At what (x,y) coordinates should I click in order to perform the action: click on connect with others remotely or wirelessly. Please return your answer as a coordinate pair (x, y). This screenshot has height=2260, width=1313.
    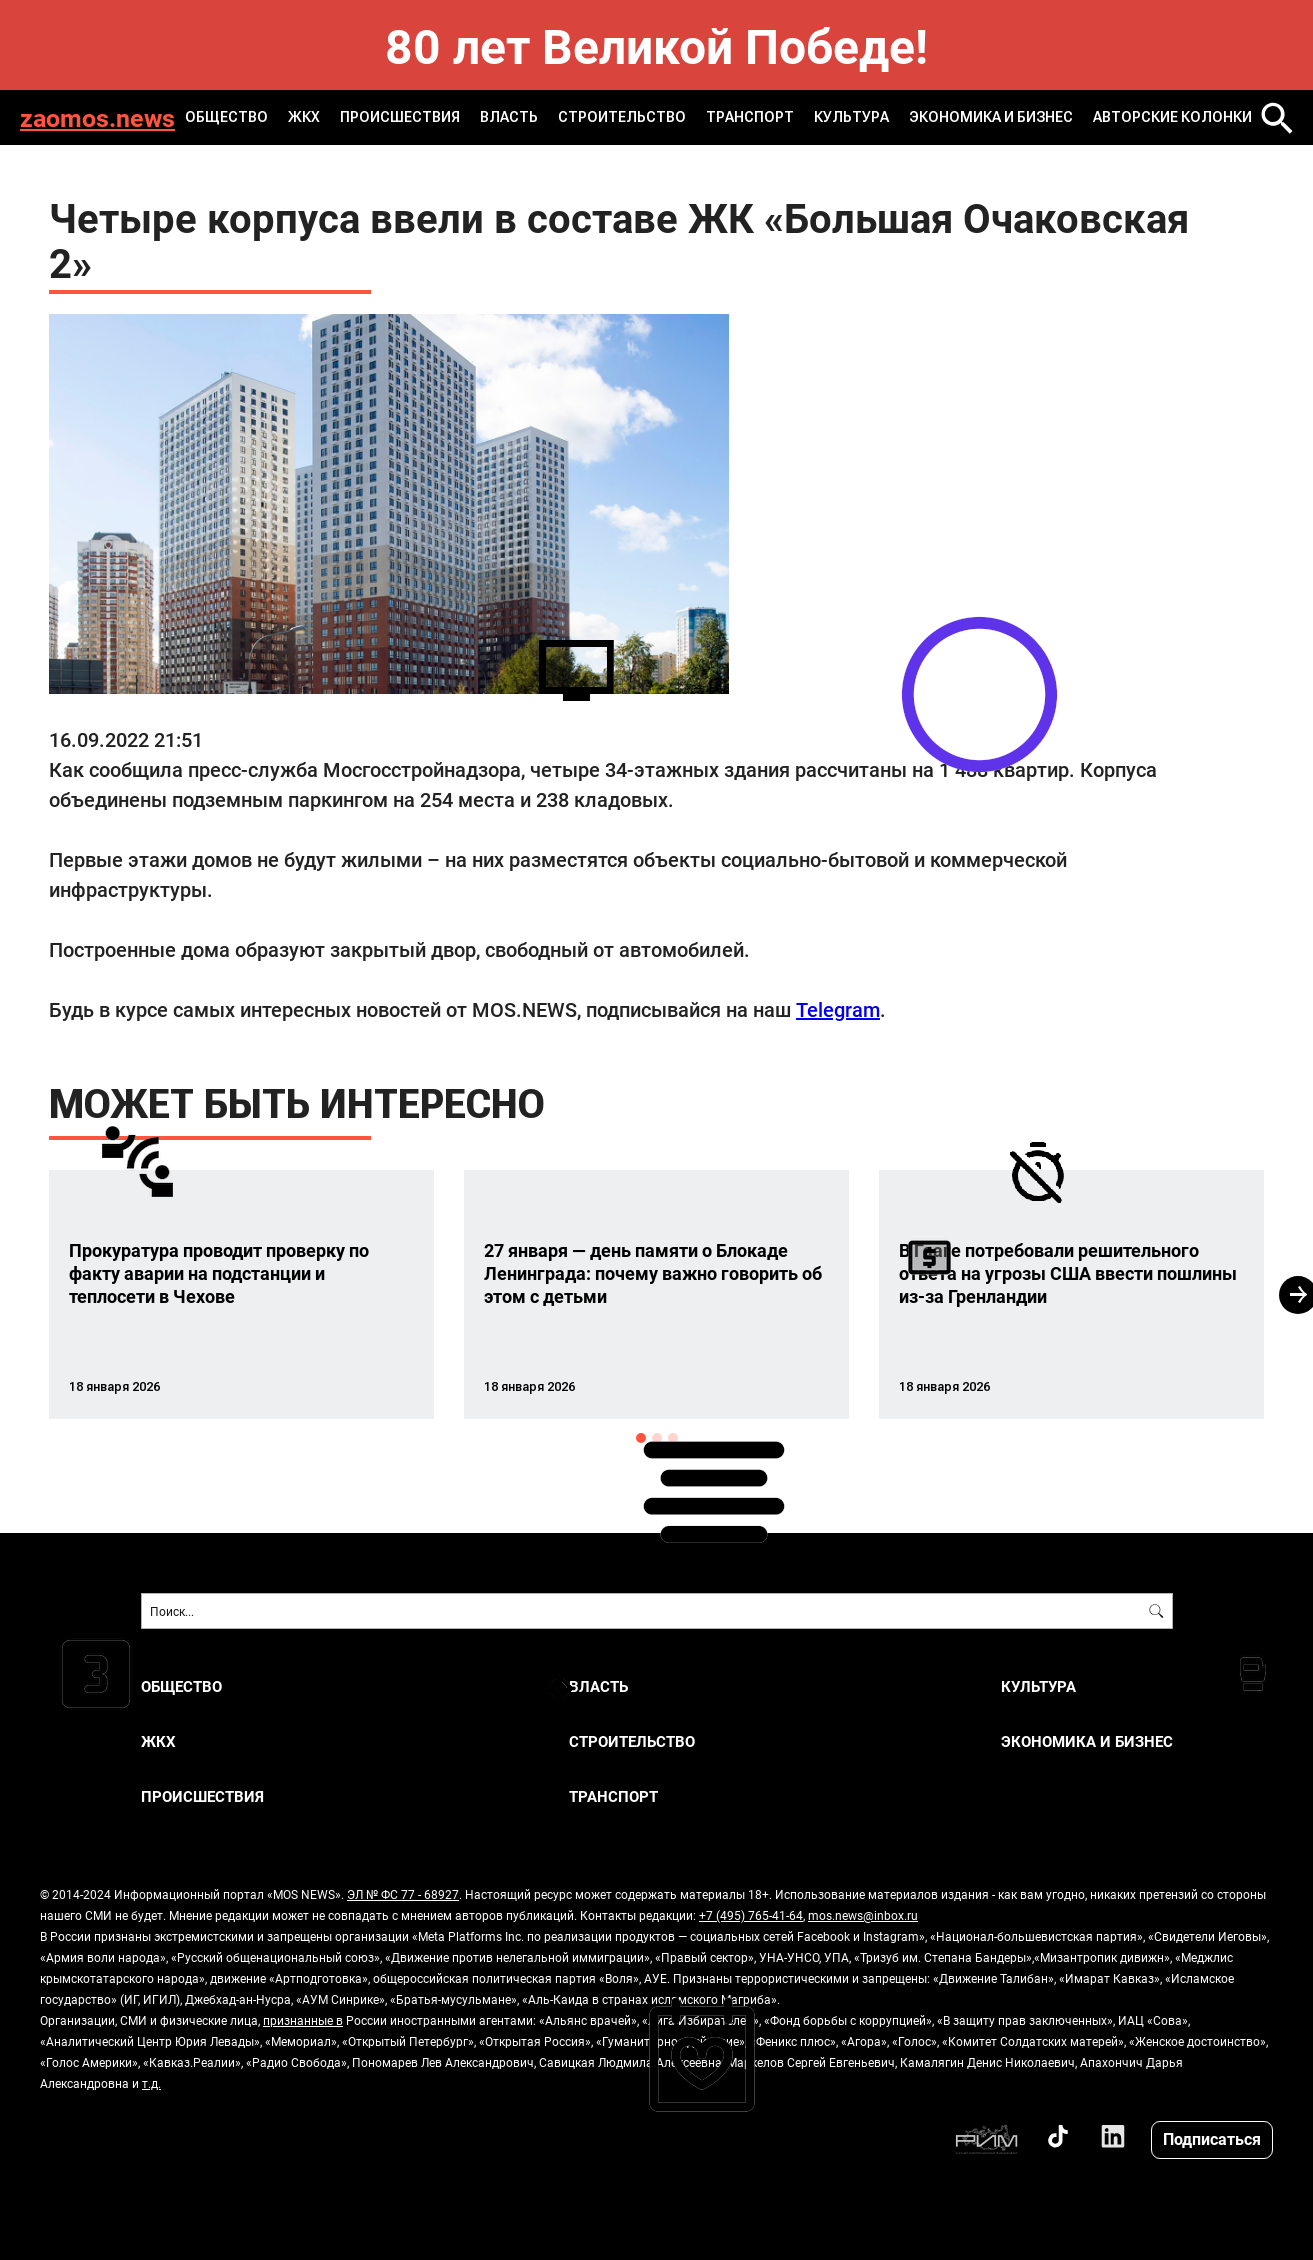
    Looking at the image, I should click on (137, 1161).